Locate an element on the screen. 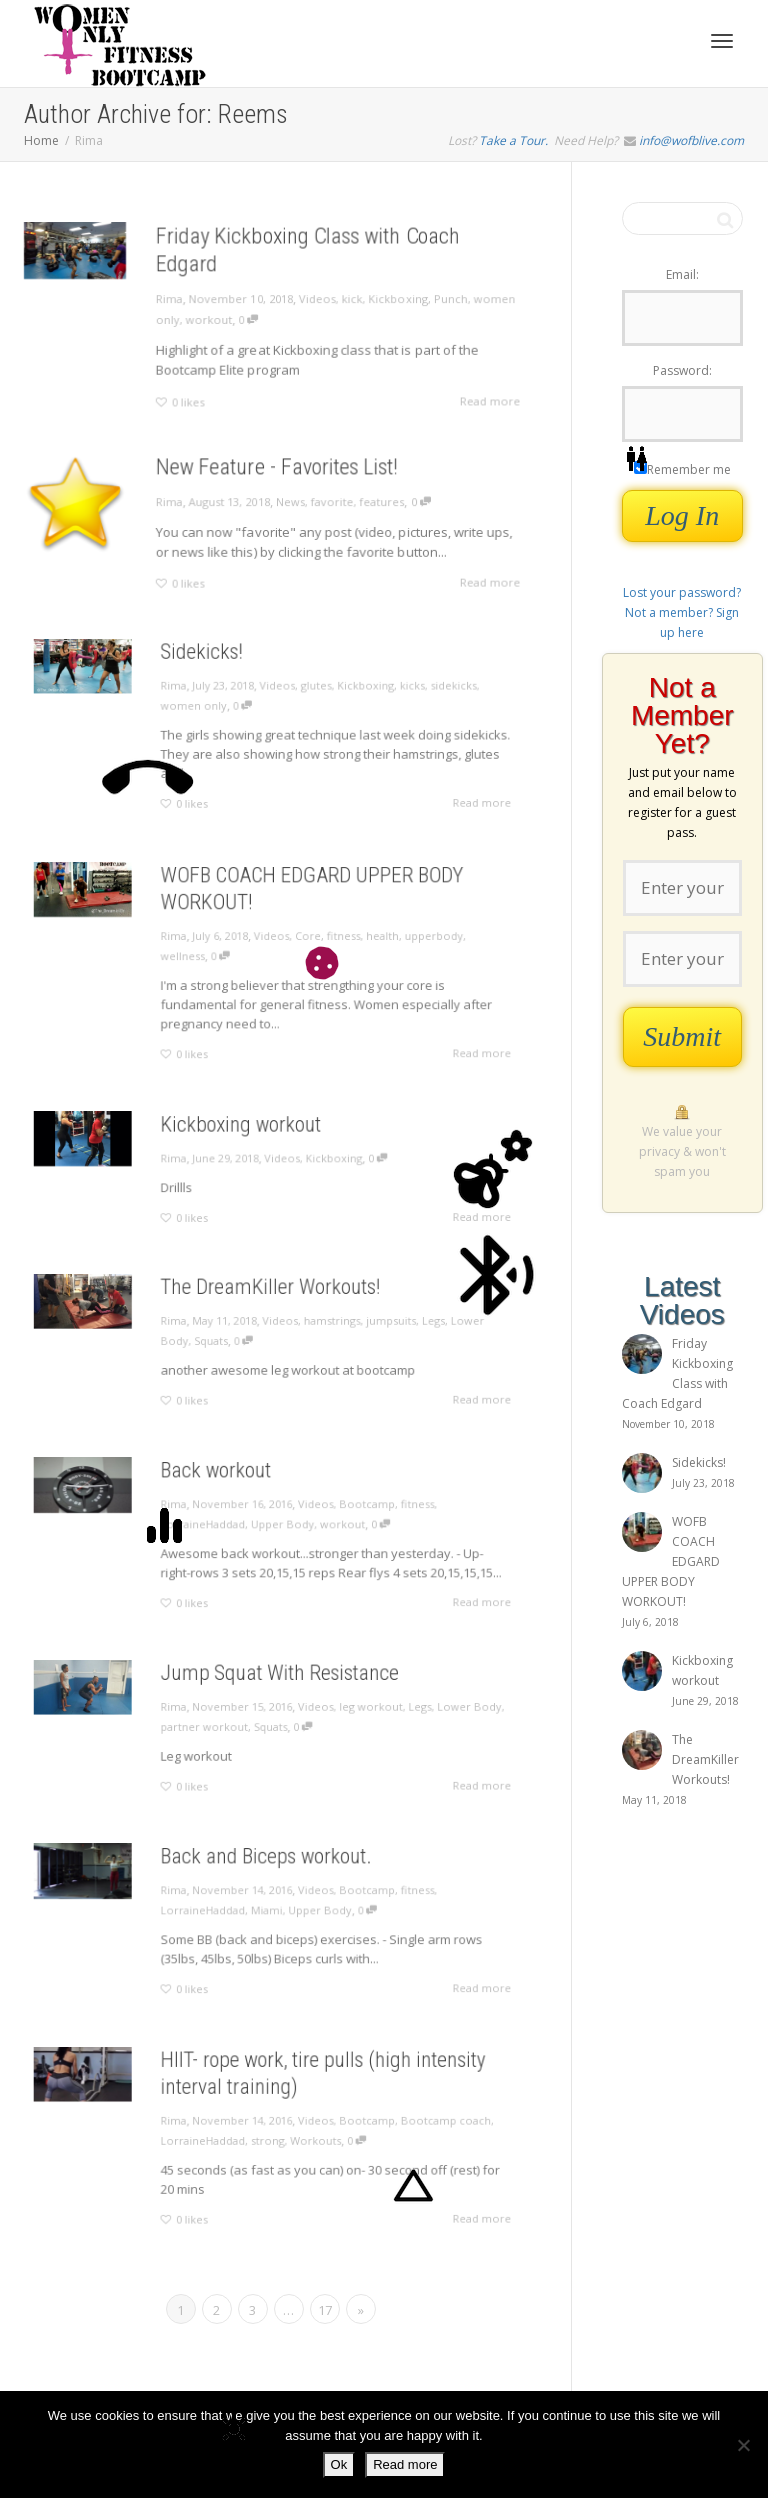  access nature or outdoor-themed emoji is located at coordinates (493, 1169).